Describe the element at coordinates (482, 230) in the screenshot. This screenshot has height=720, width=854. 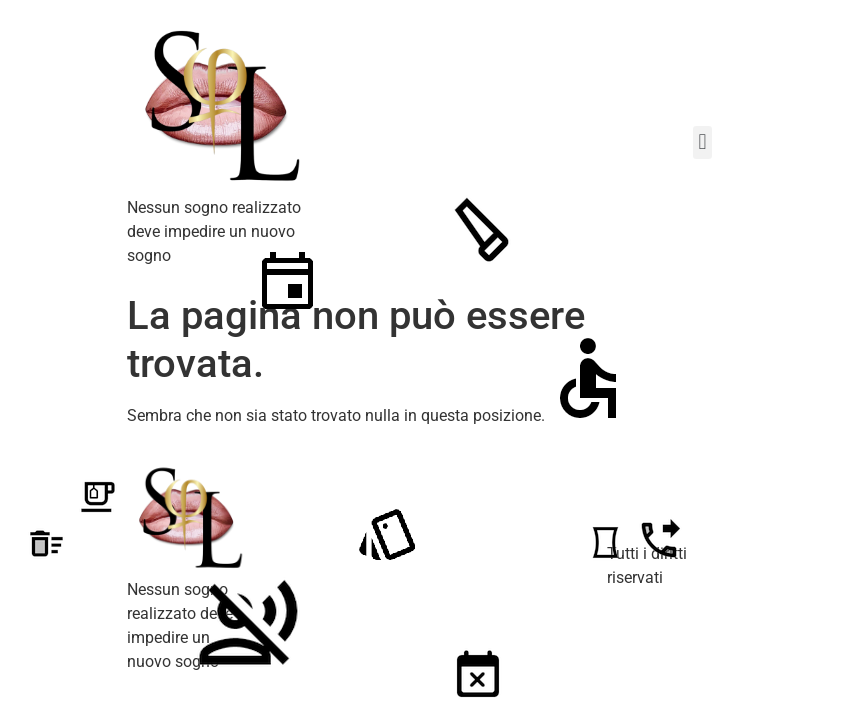
I see `find carpentry or woodworking services` at that location.